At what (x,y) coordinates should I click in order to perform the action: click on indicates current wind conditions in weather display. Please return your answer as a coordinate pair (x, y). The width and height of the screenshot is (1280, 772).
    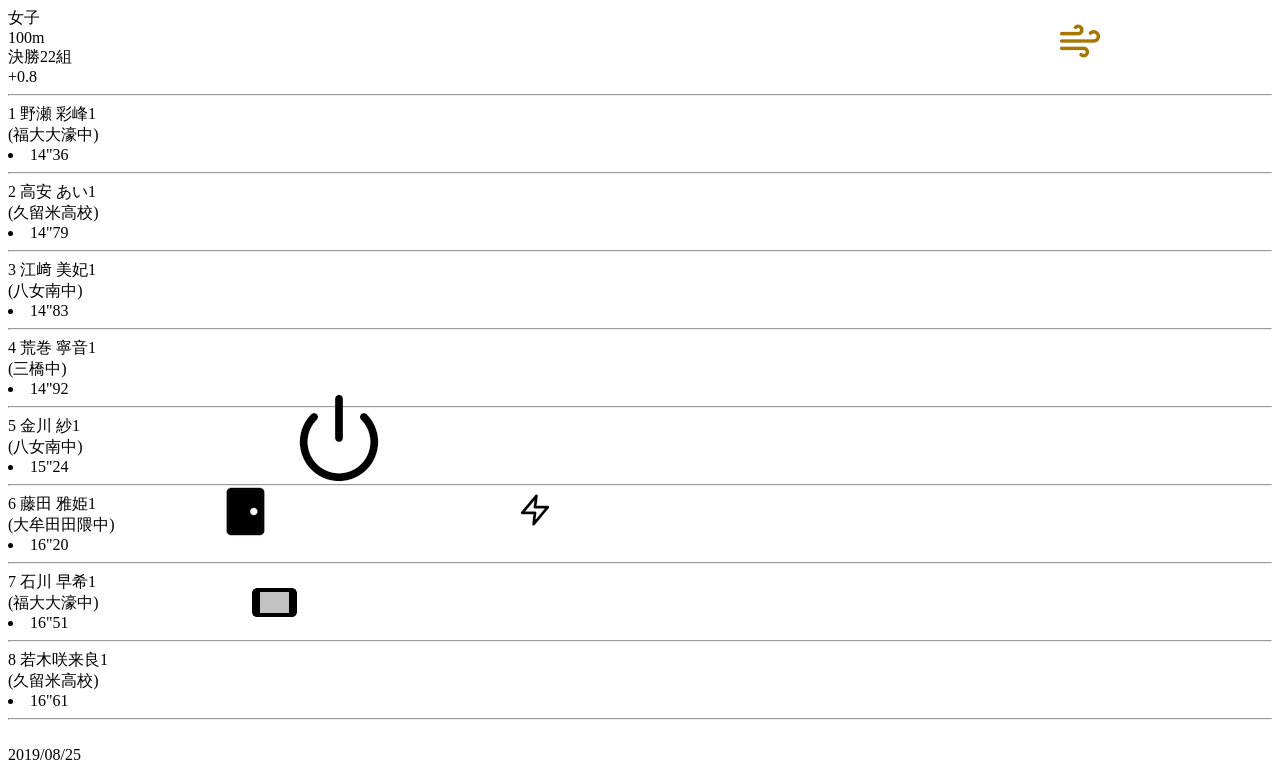
    Looking at the image, I should click on (1080, 41).